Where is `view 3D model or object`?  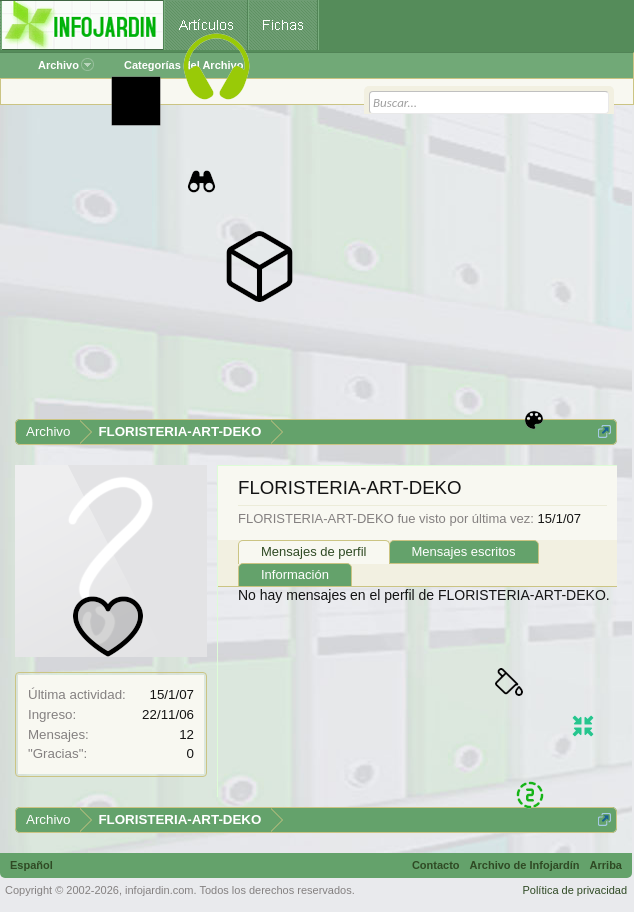
view 3D model or object is located at coordinates (259, 266).